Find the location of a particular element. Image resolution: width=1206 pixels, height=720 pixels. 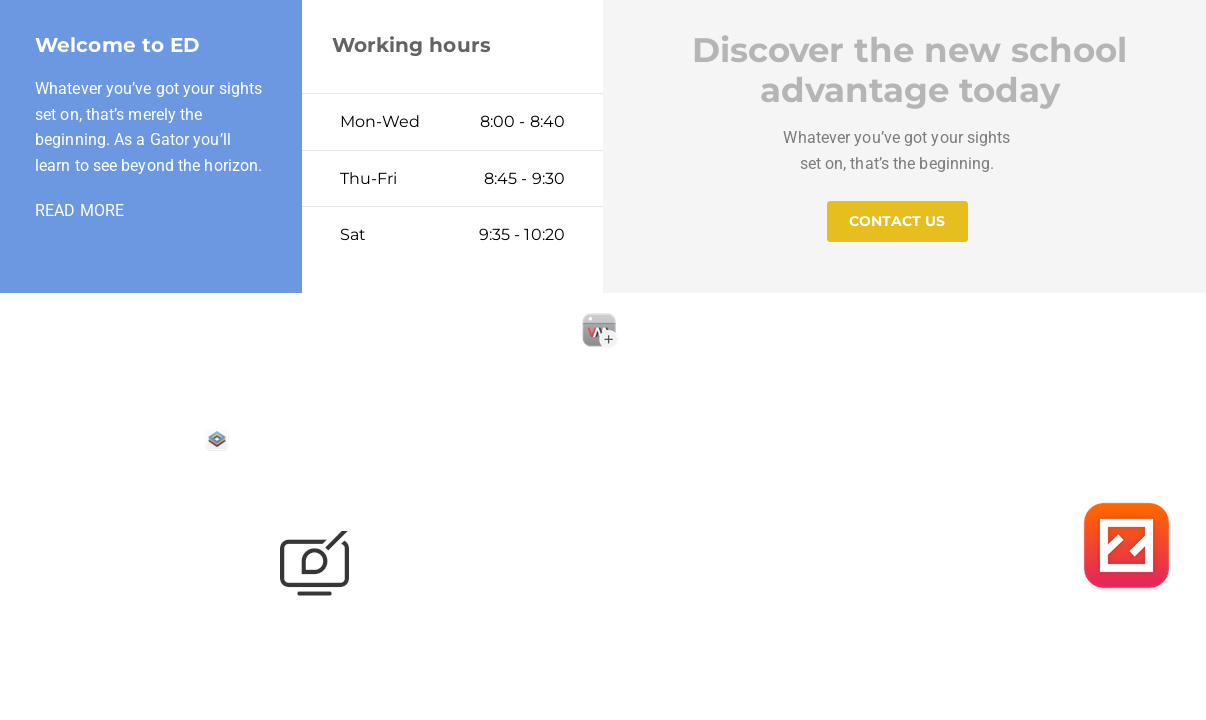

open ripcord messaging app is located at coordinates (217, 439).